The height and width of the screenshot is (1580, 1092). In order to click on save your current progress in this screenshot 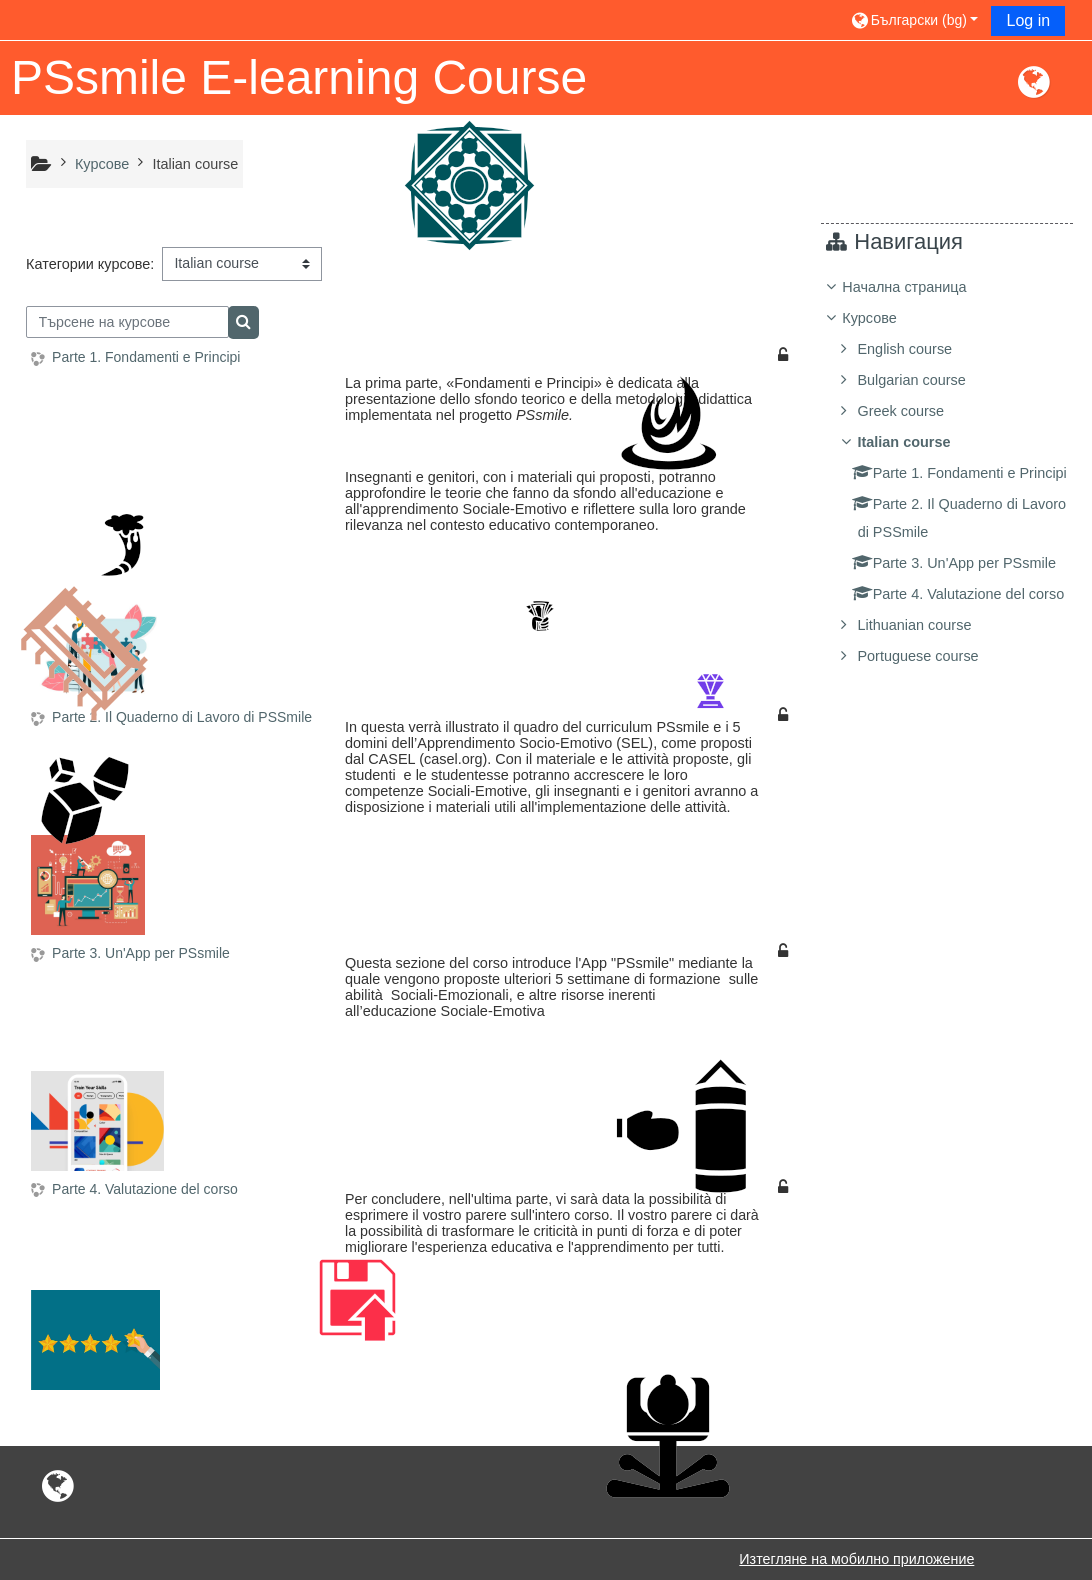, I will do `click(357, 1297)`.